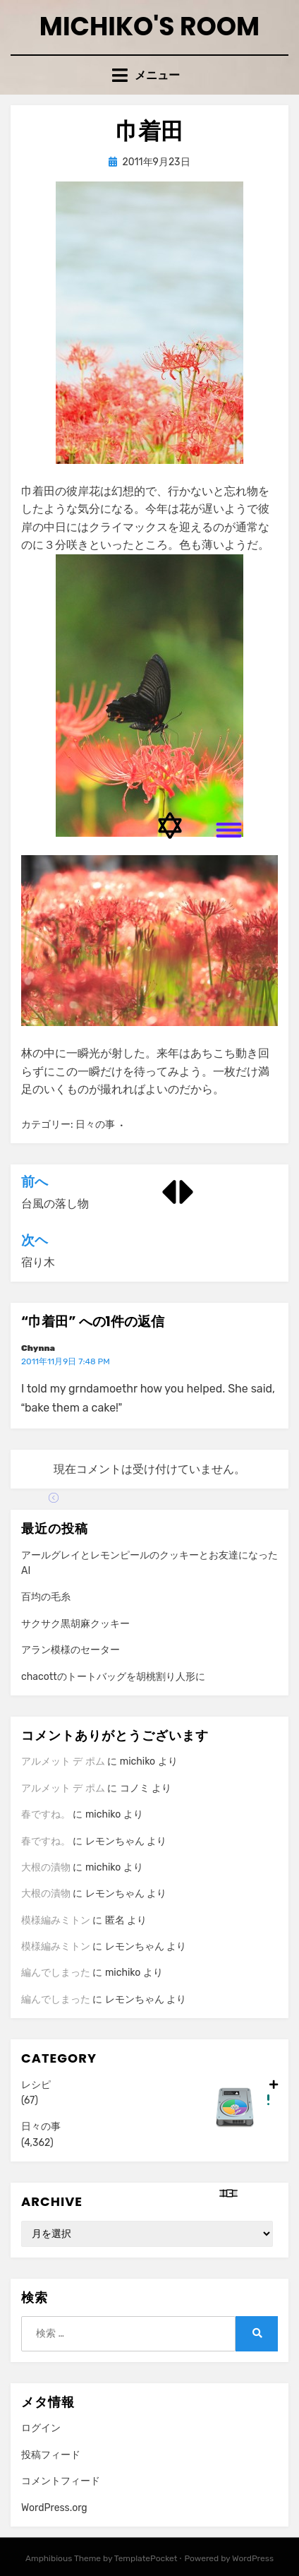  What do you see at coordinates (170, 825) in the screenshot?
I see `indicates Jewish religious content or services` at bounding box center [170, 825].